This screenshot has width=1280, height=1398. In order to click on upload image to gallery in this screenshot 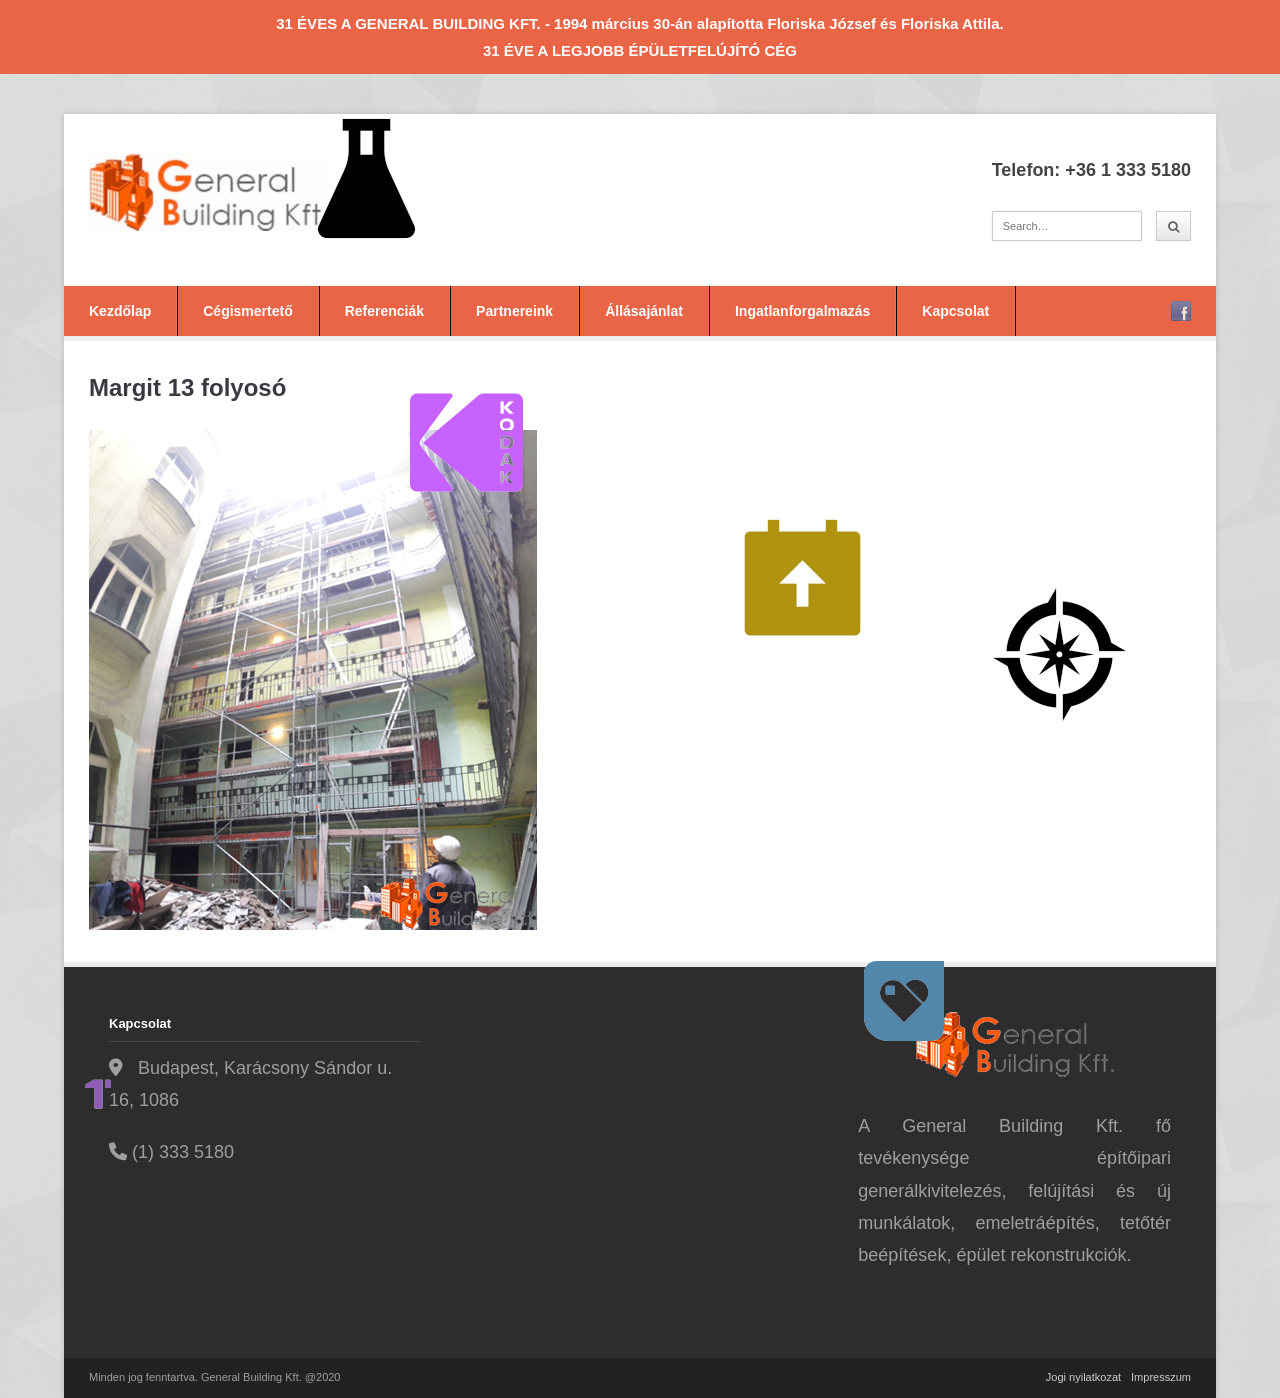, I will do `click(802, 583)`.